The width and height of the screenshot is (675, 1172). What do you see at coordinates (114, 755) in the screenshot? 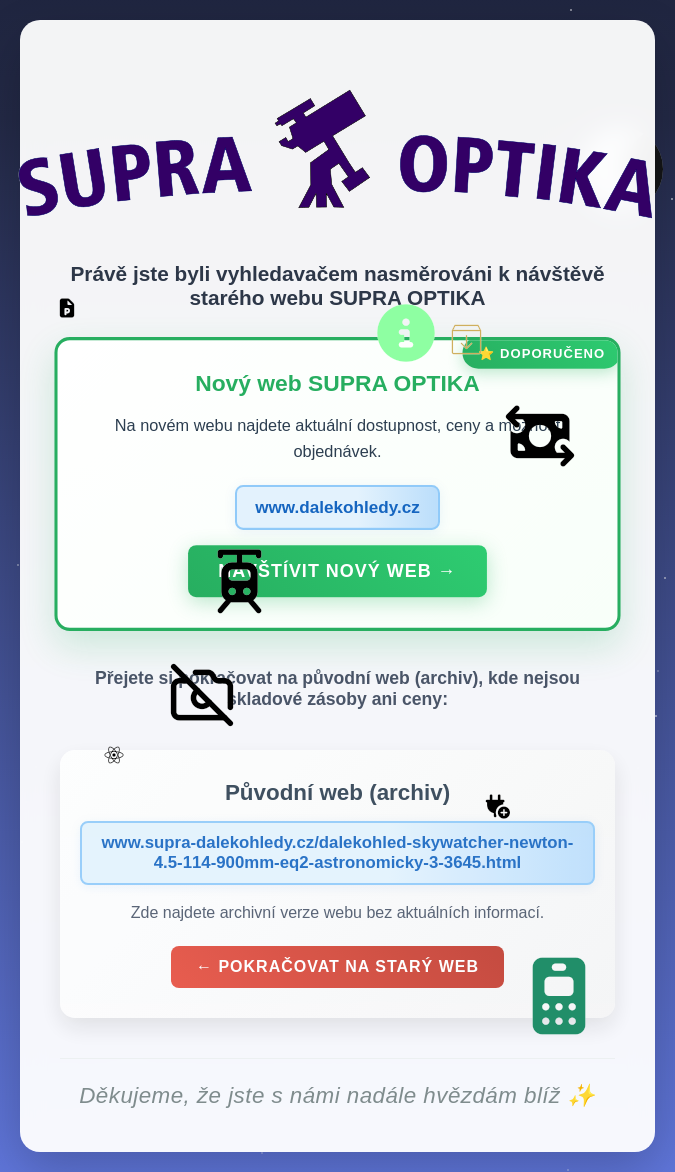
I see `react javascript library logo` at bounding box center [114, 755].